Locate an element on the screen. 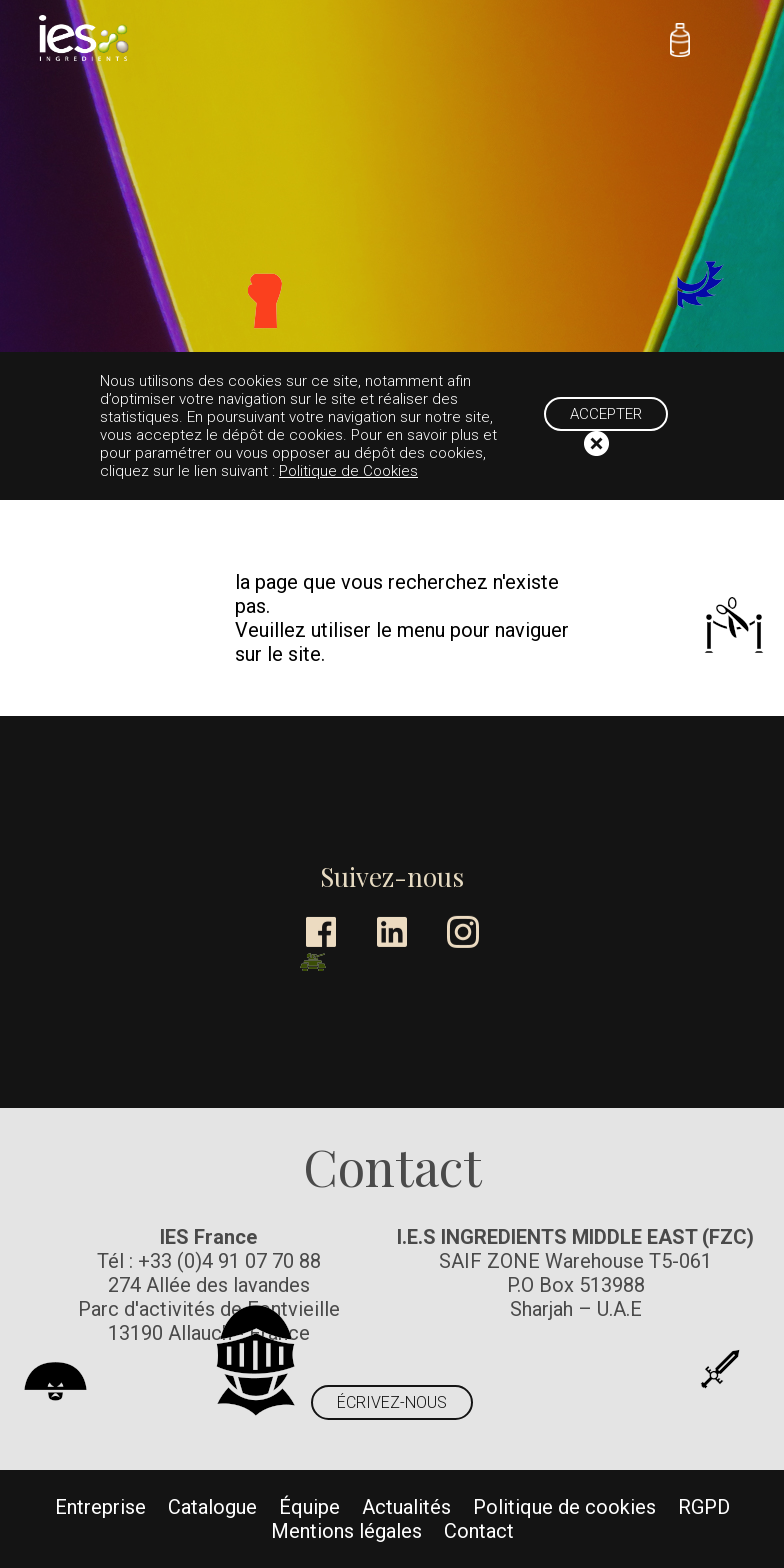  indicates a new feature or section launch is located at coordinates (734, 624).